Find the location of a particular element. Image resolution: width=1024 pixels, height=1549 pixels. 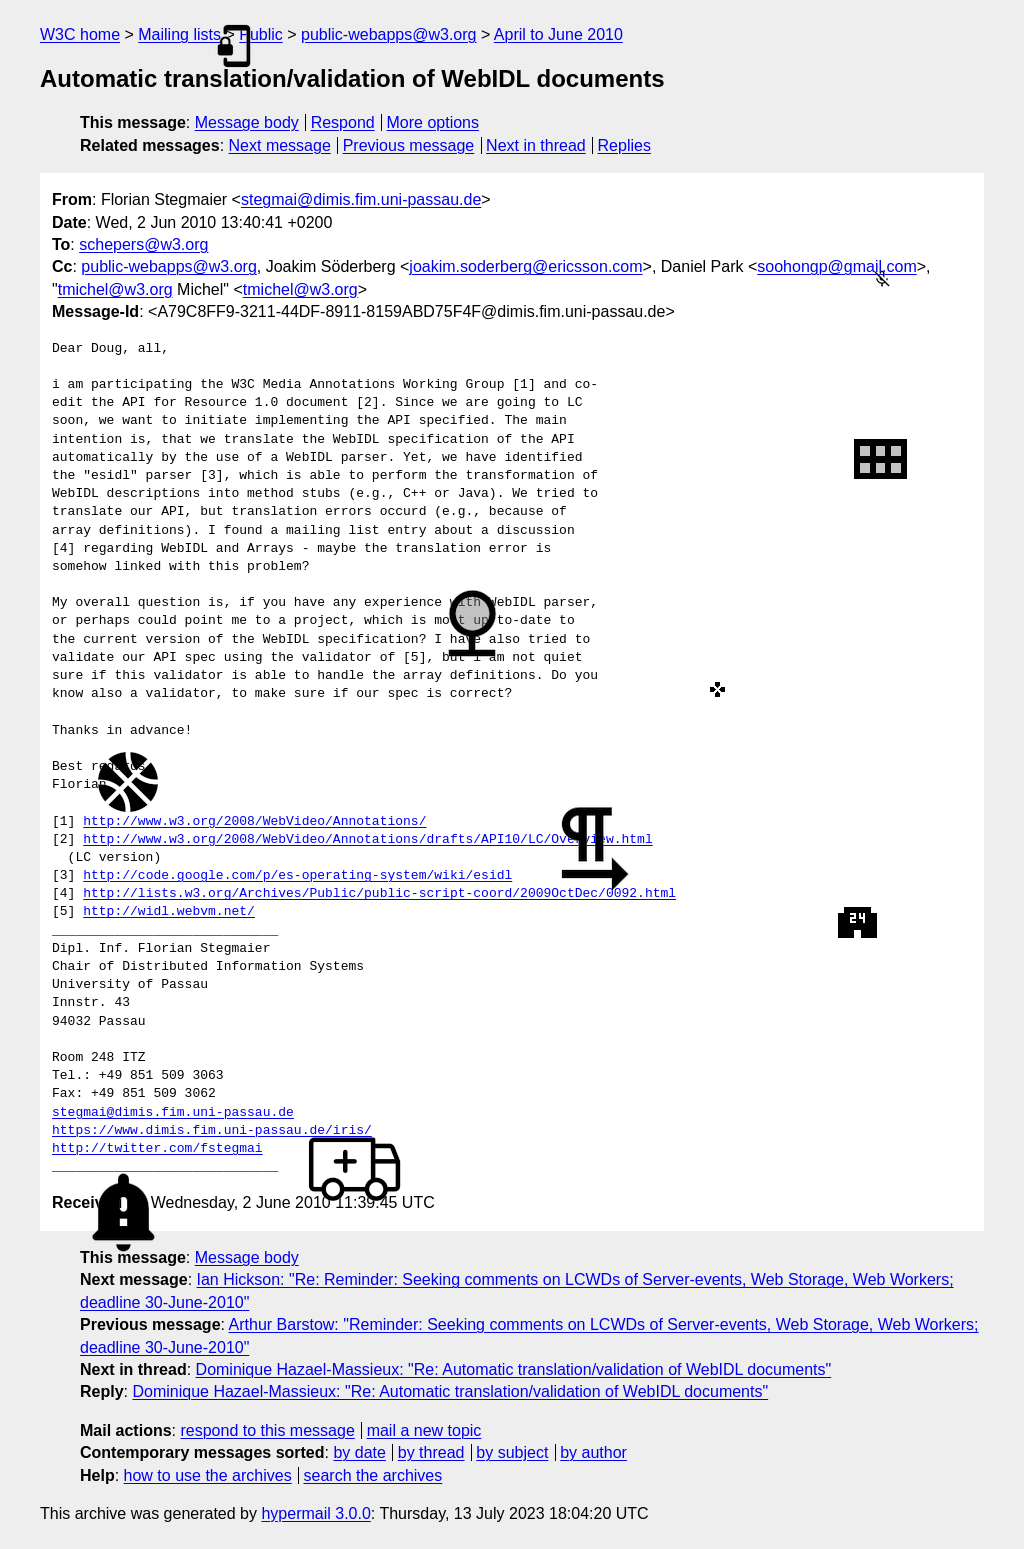

important notification requiring attention is located at coordinates (123, 1211).